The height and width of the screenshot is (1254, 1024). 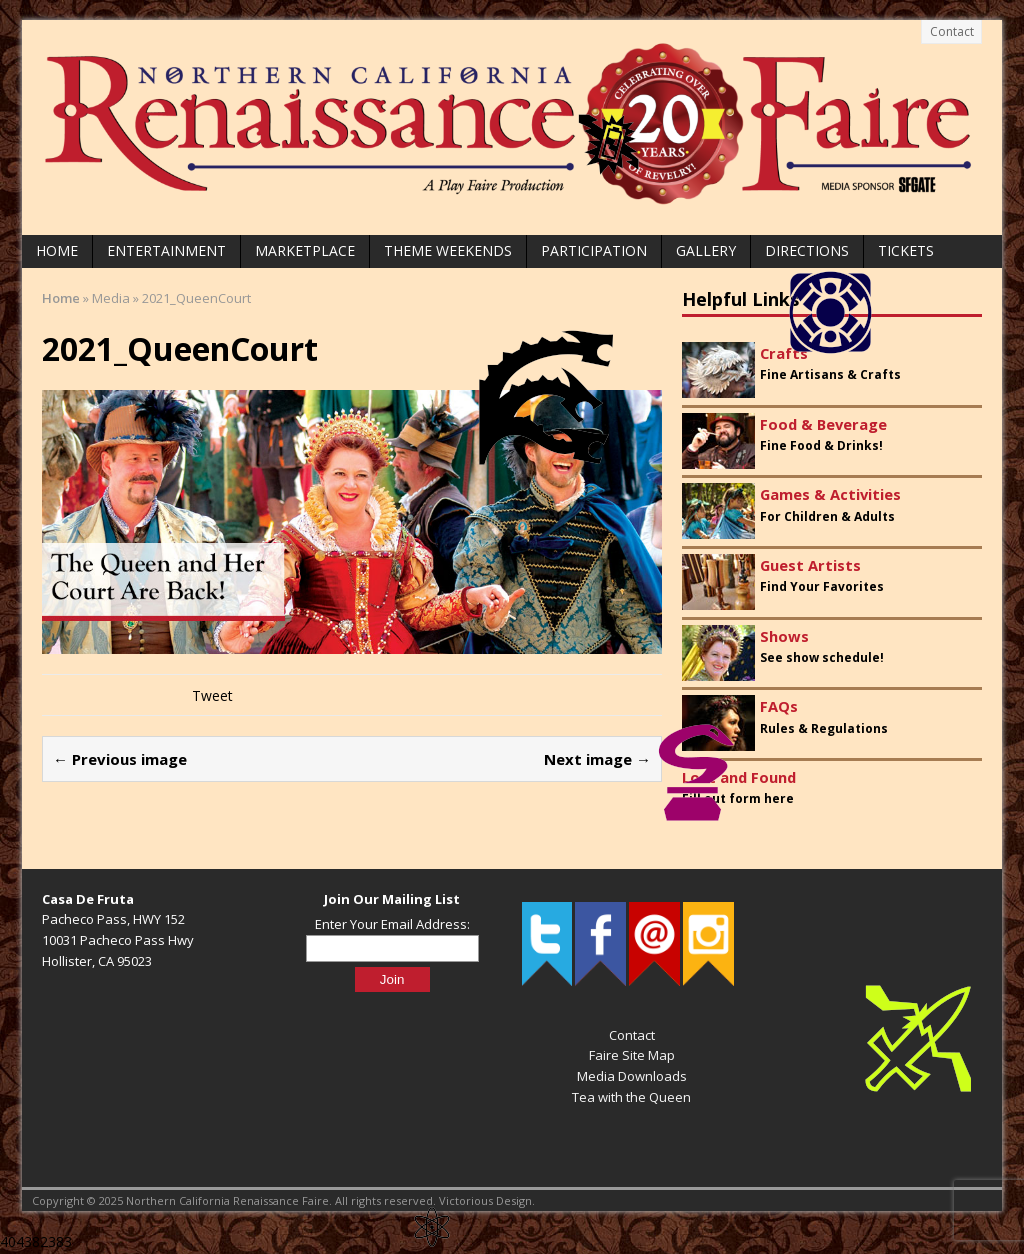 I want to click on boost or recharge energy, so click(x=608, y=144).